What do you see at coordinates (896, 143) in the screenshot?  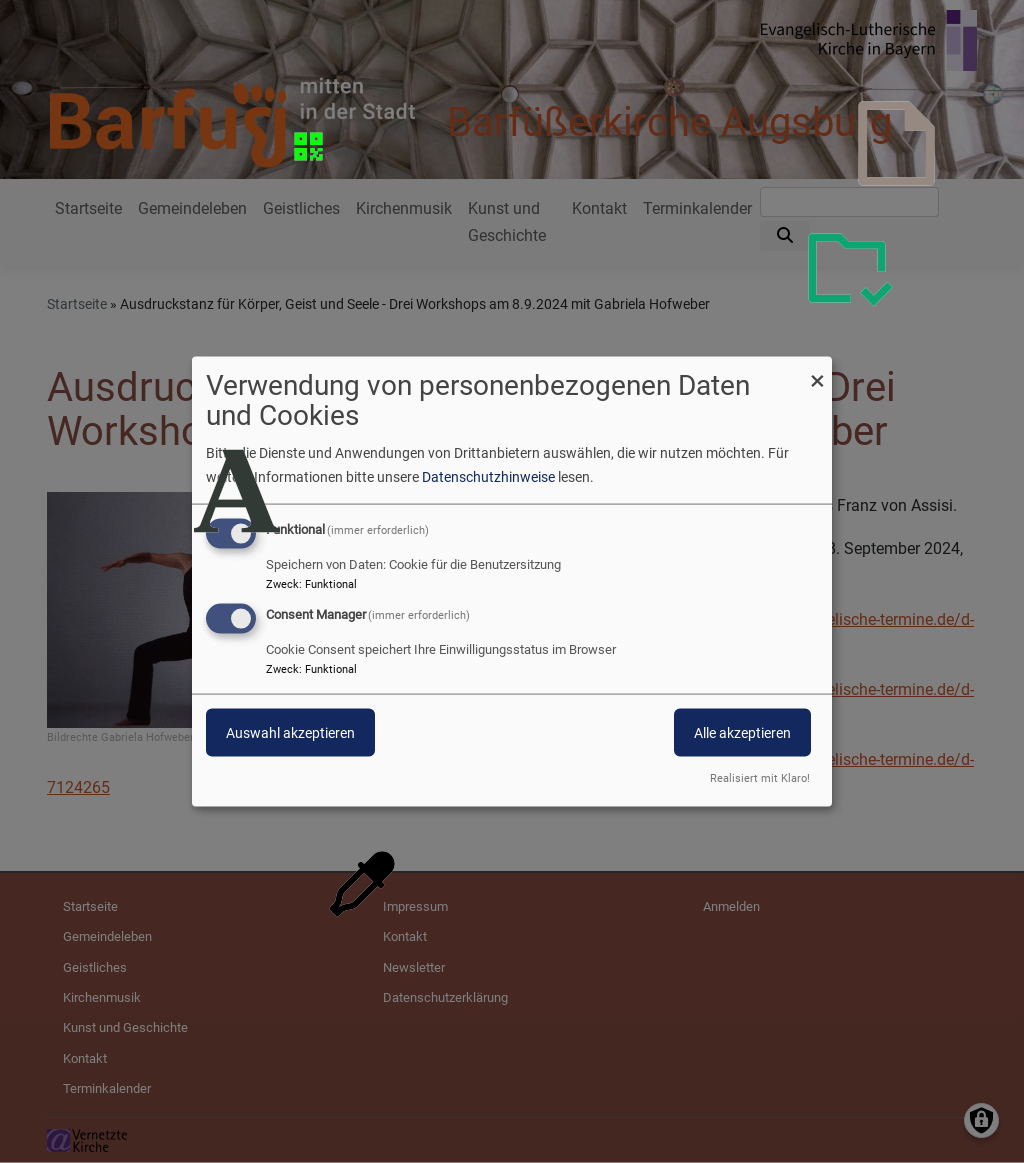 I see `view or open a document` at bounding box center [896, 143].